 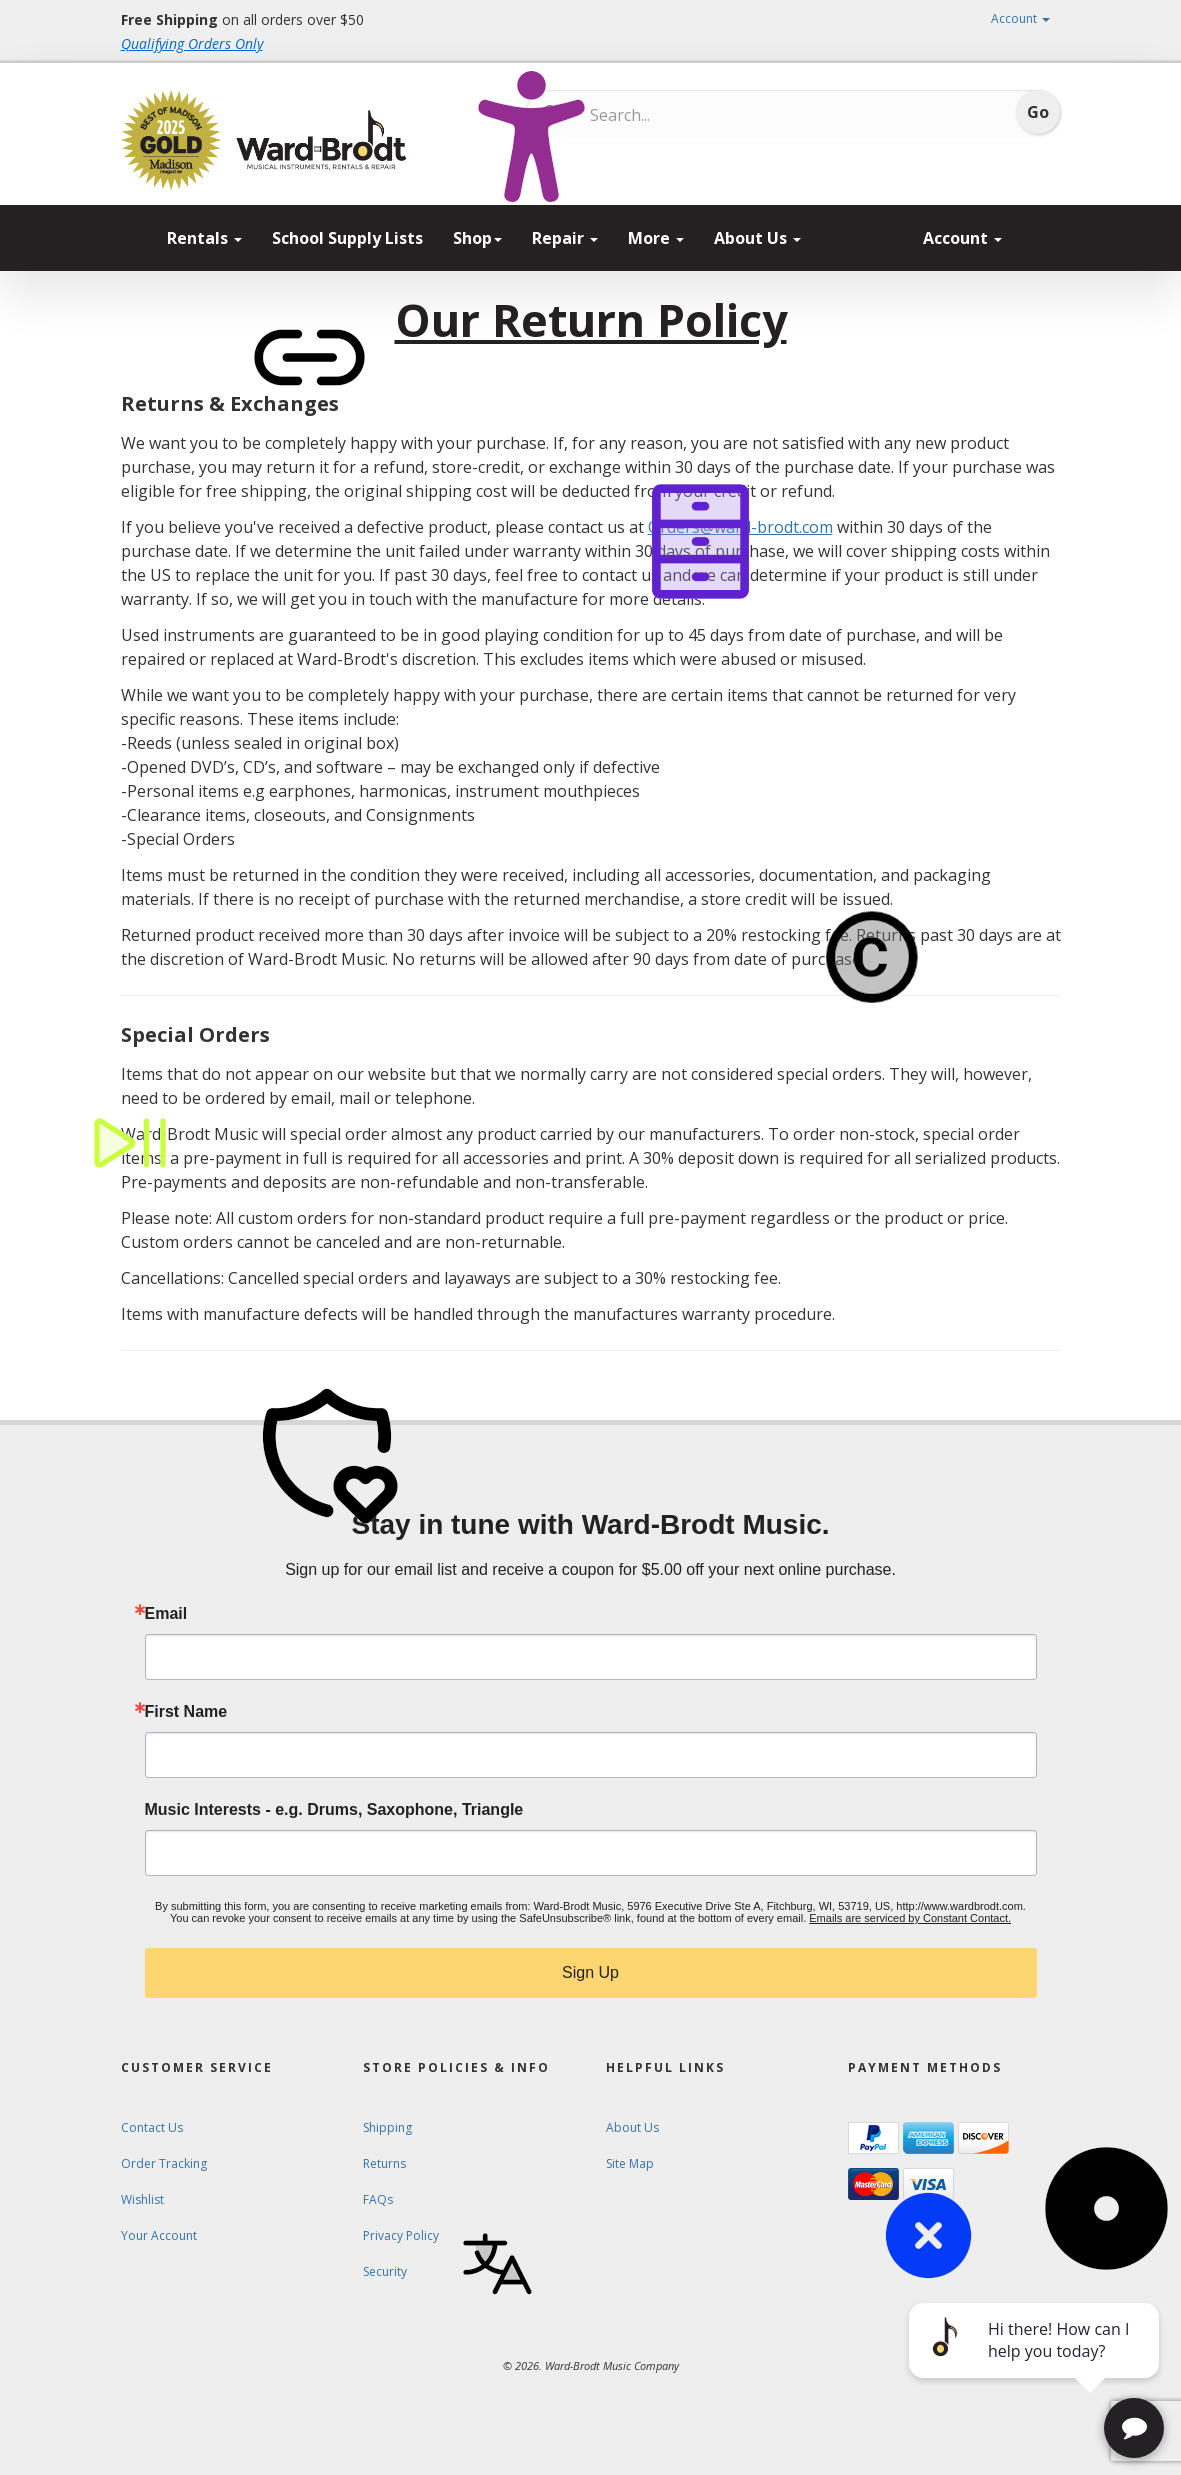 I want to click on access accessibility settings, so click(x=531, y=136).